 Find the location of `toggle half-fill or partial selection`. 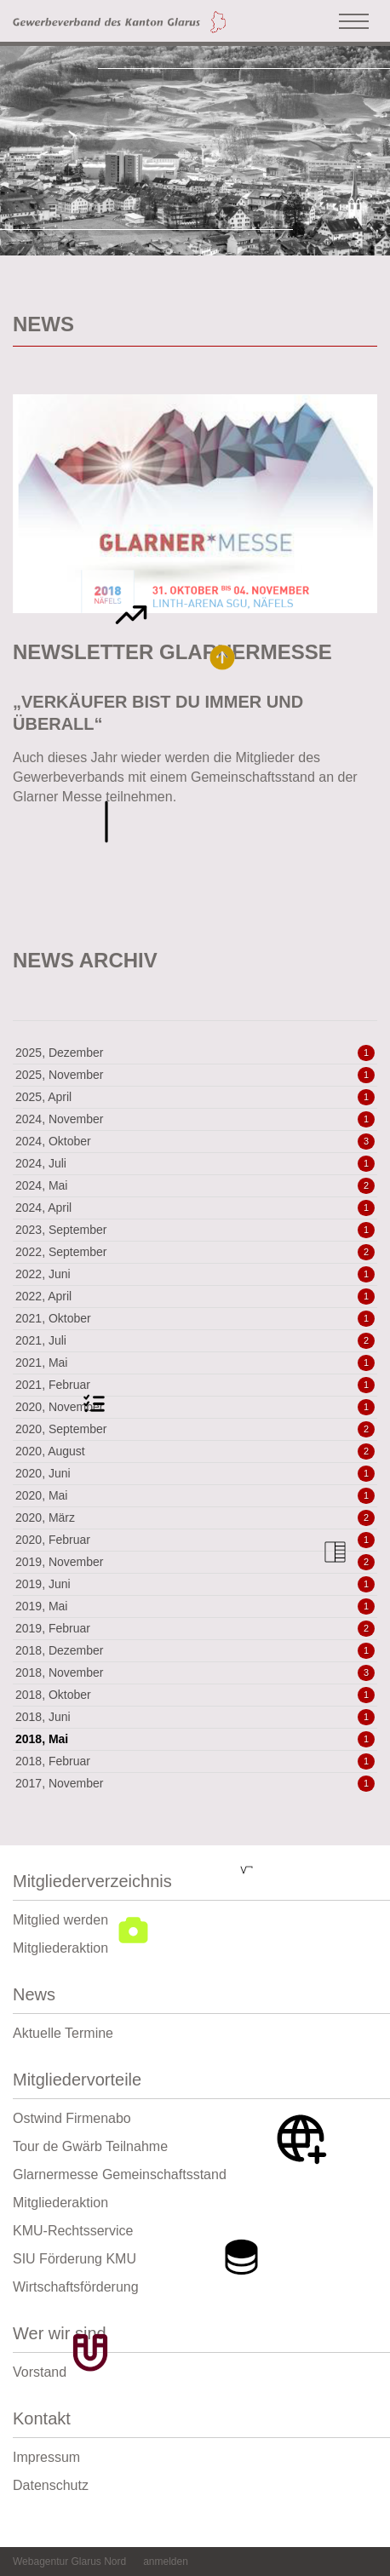

toggle half-fill or partial selection is located at coordinates (335, 1552).